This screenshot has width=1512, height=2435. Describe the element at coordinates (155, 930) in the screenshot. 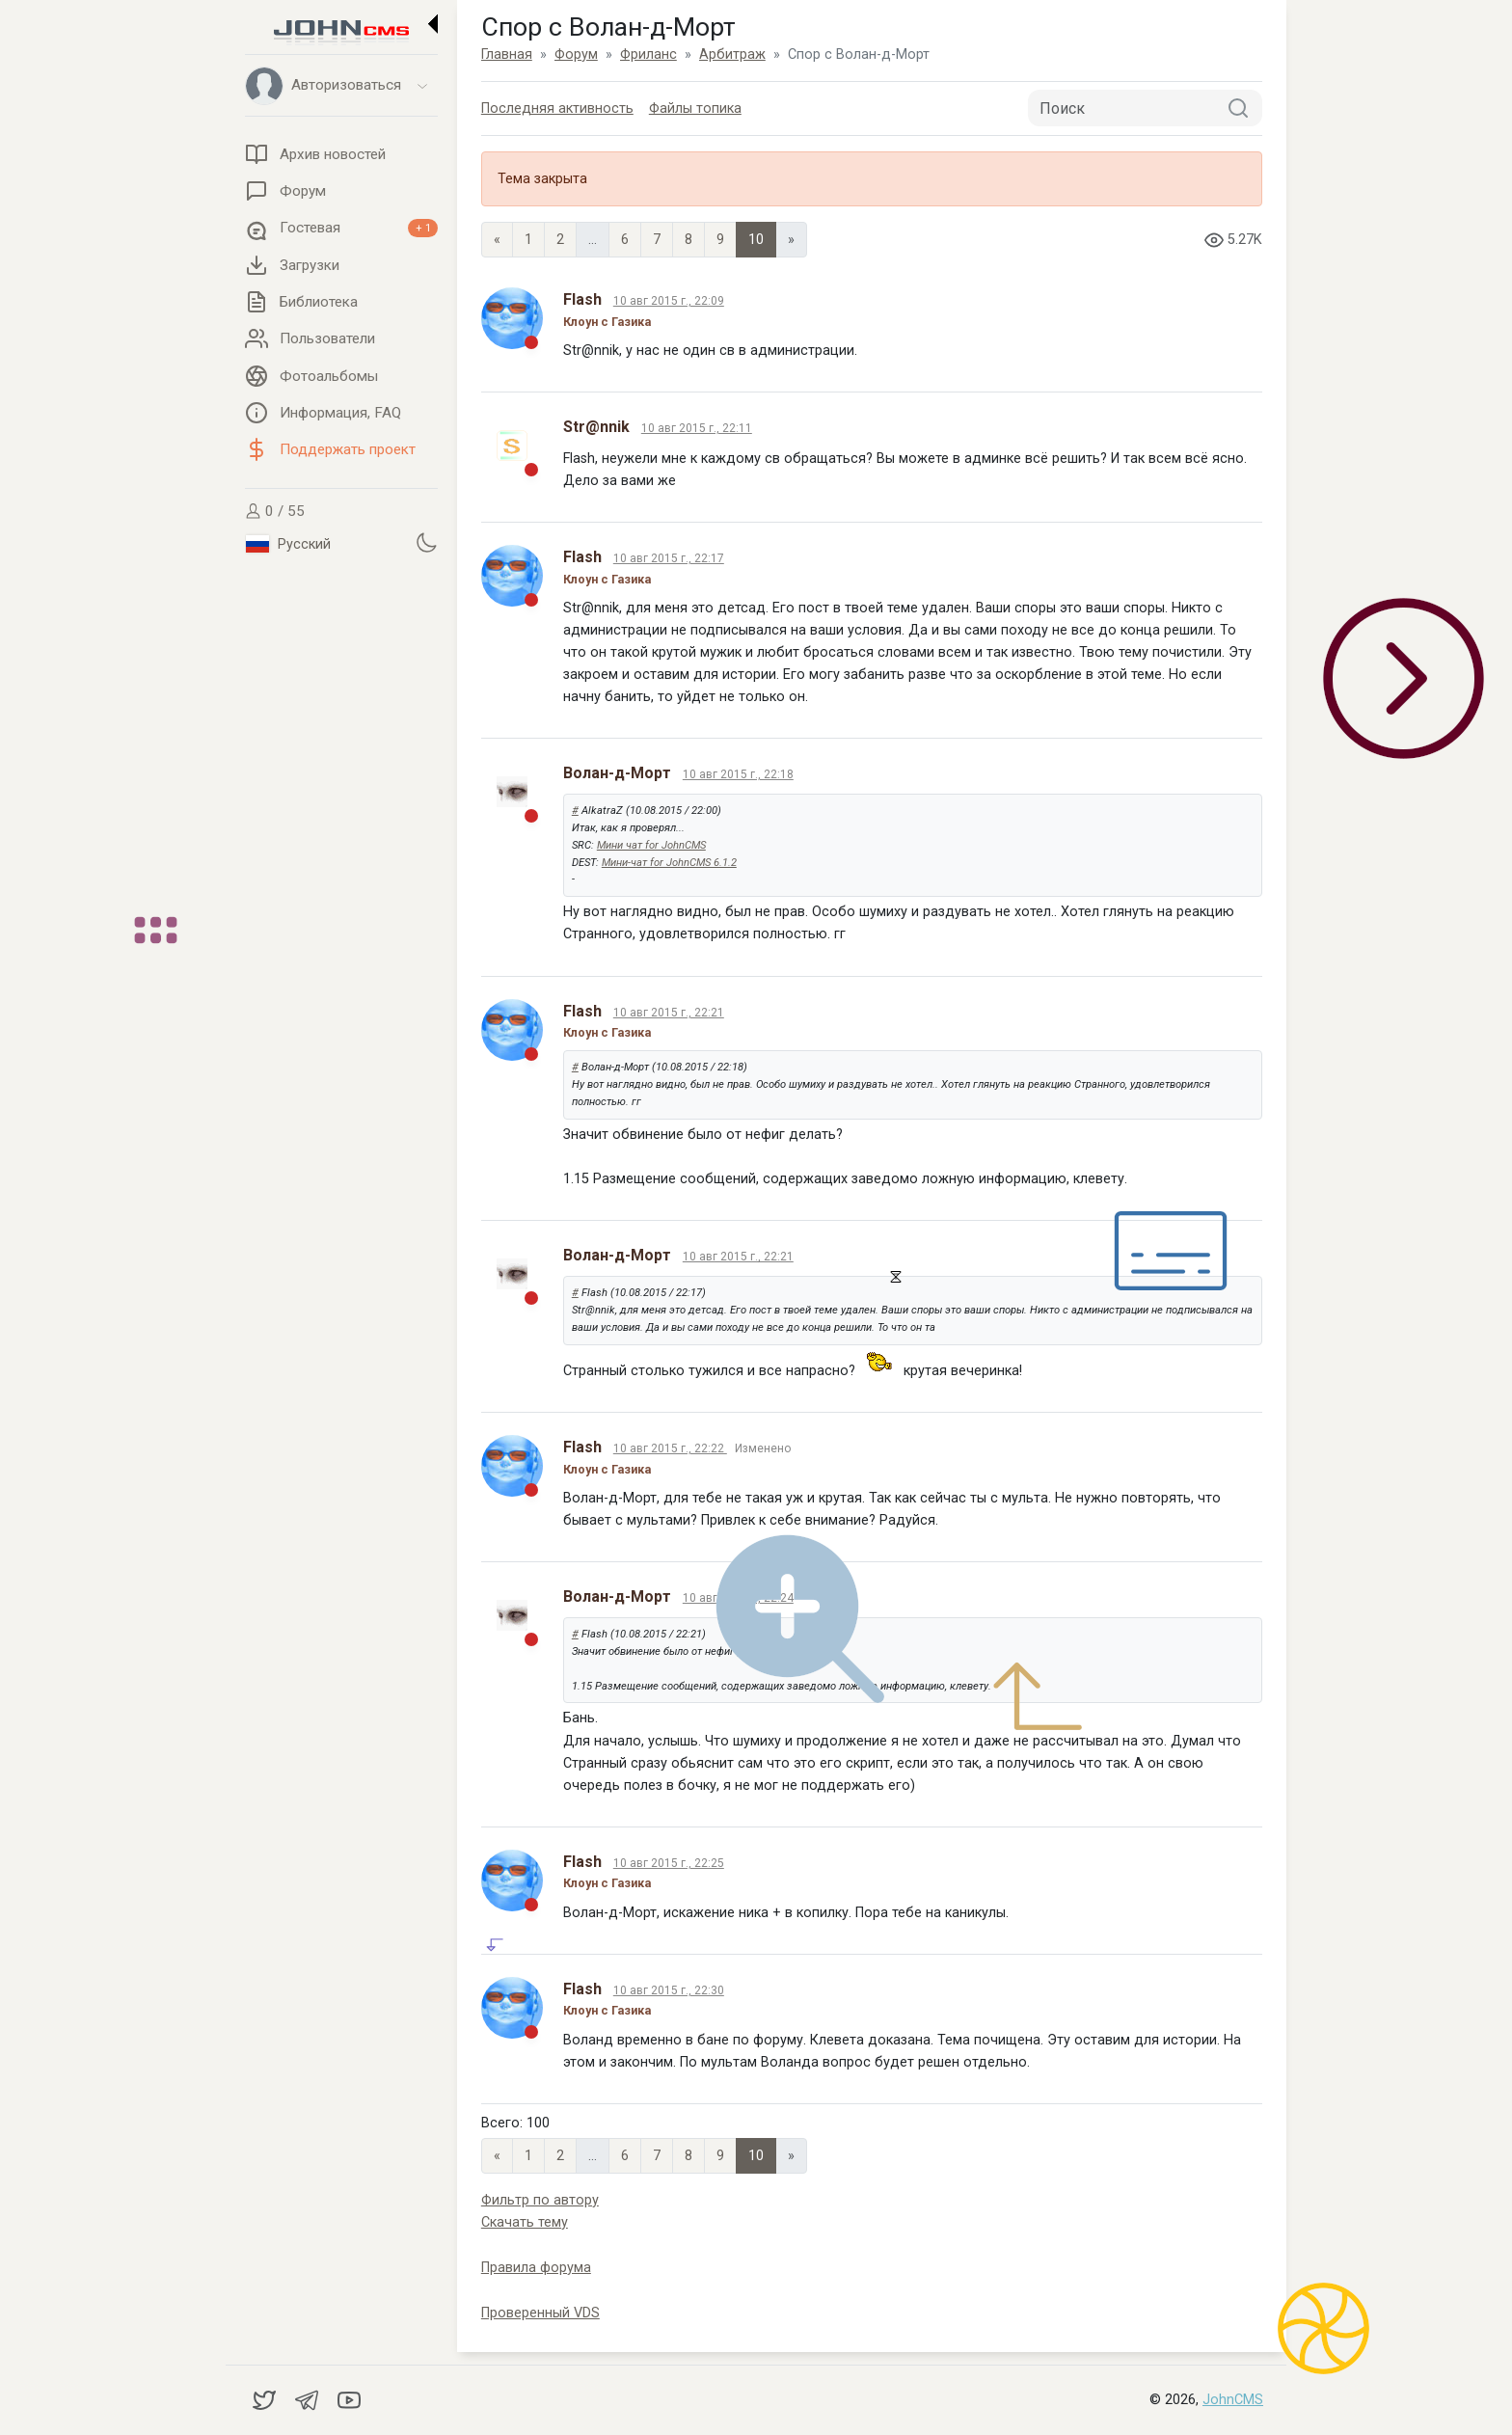

I see `drag to reorder or rearrange items` at that location.